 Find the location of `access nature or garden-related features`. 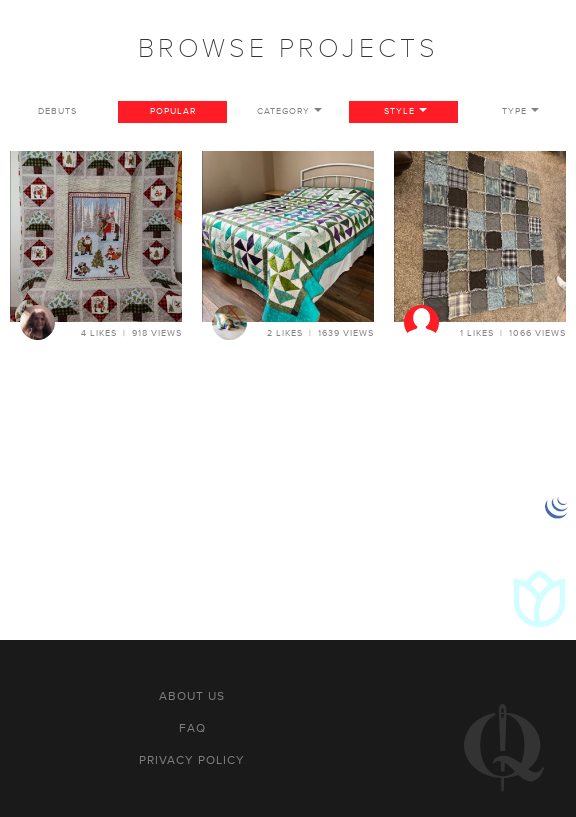

access nature or garden-related features is located at coordinates (539, 598).